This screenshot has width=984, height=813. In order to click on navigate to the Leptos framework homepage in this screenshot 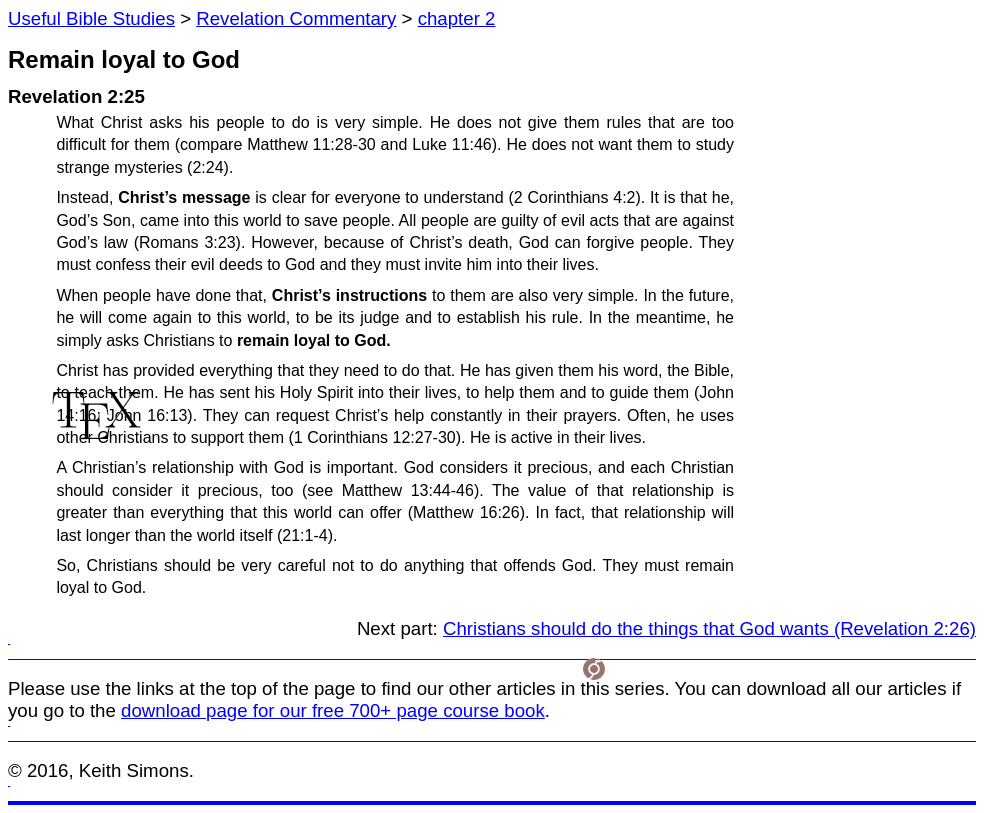, I will do `click(594, 669)`.